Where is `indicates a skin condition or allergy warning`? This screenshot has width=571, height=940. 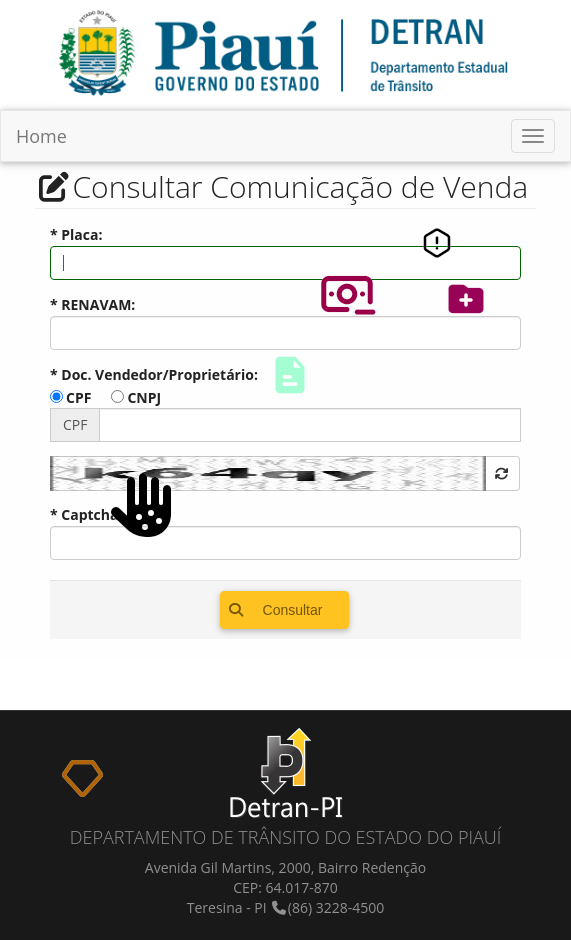
indicates a skin condition or allergy warning is located at coordinates (143, 505).